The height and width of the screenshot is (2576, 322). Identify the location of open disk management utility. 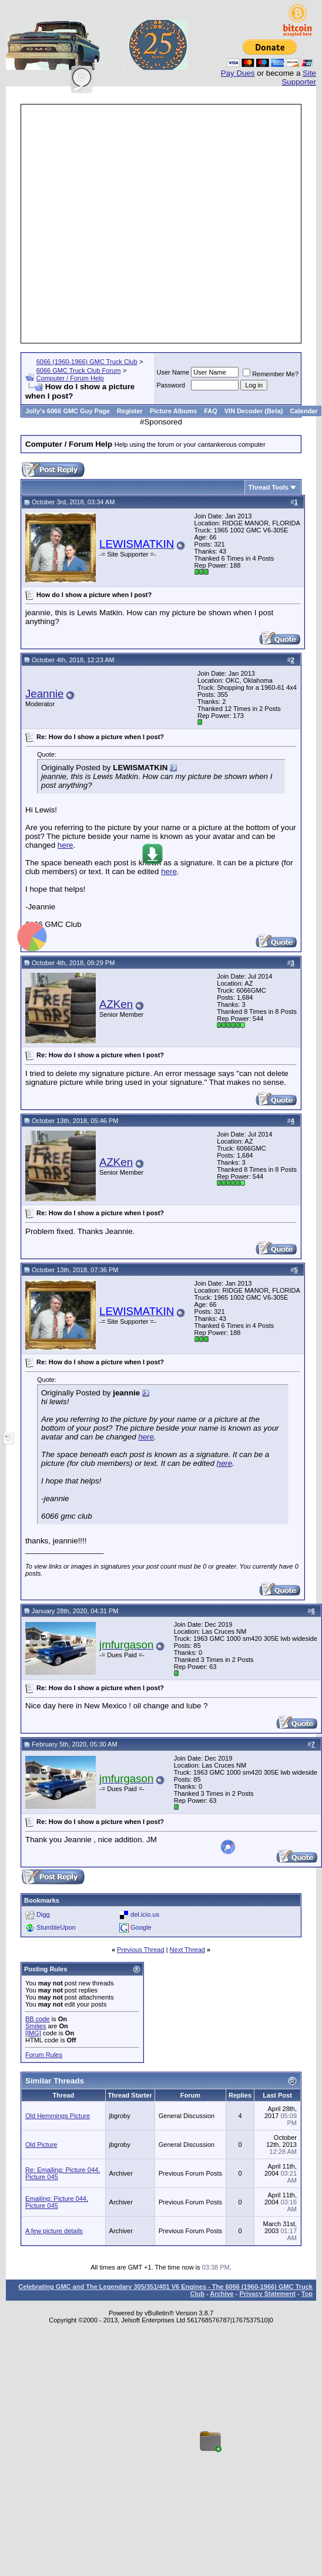
(82, 79).